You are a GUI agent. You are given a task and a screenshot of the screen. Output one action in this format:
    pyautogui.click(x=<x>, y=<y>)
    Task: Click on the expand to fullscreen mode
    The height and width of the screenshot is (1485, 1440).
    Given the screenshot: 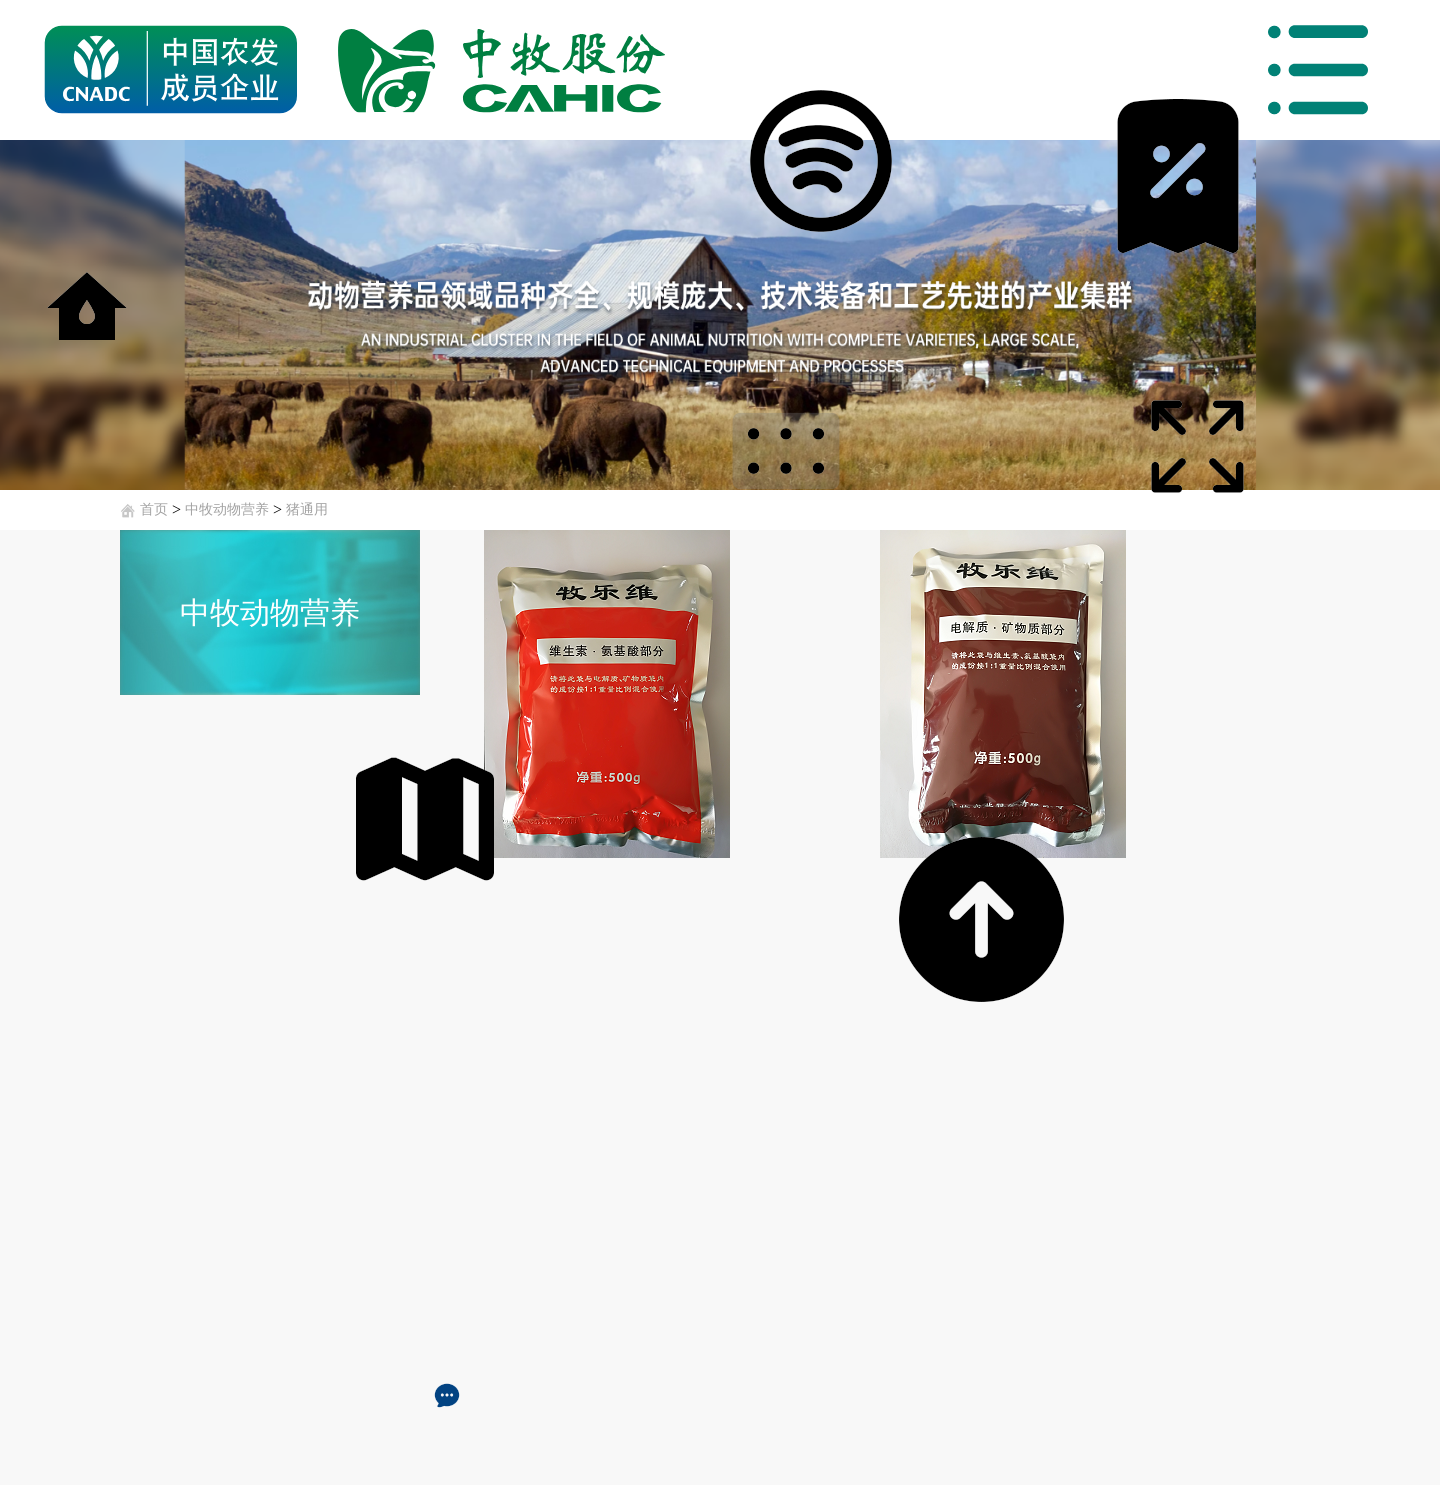 What is the action you would take?
    pyautogui.click(x=1197, y=446)
    